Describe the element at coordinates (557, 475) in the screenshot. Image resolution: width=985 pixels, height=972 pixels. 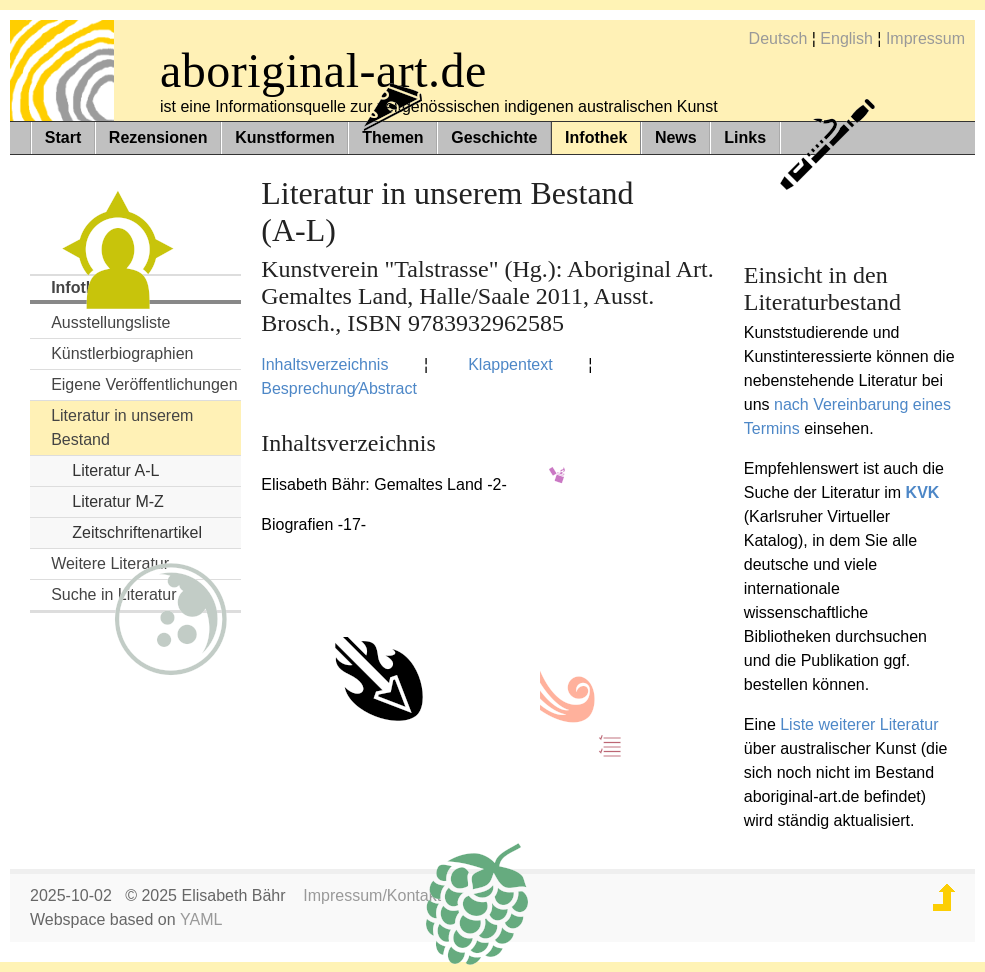
I see `ignite or activate a fire-related feature` at that location.